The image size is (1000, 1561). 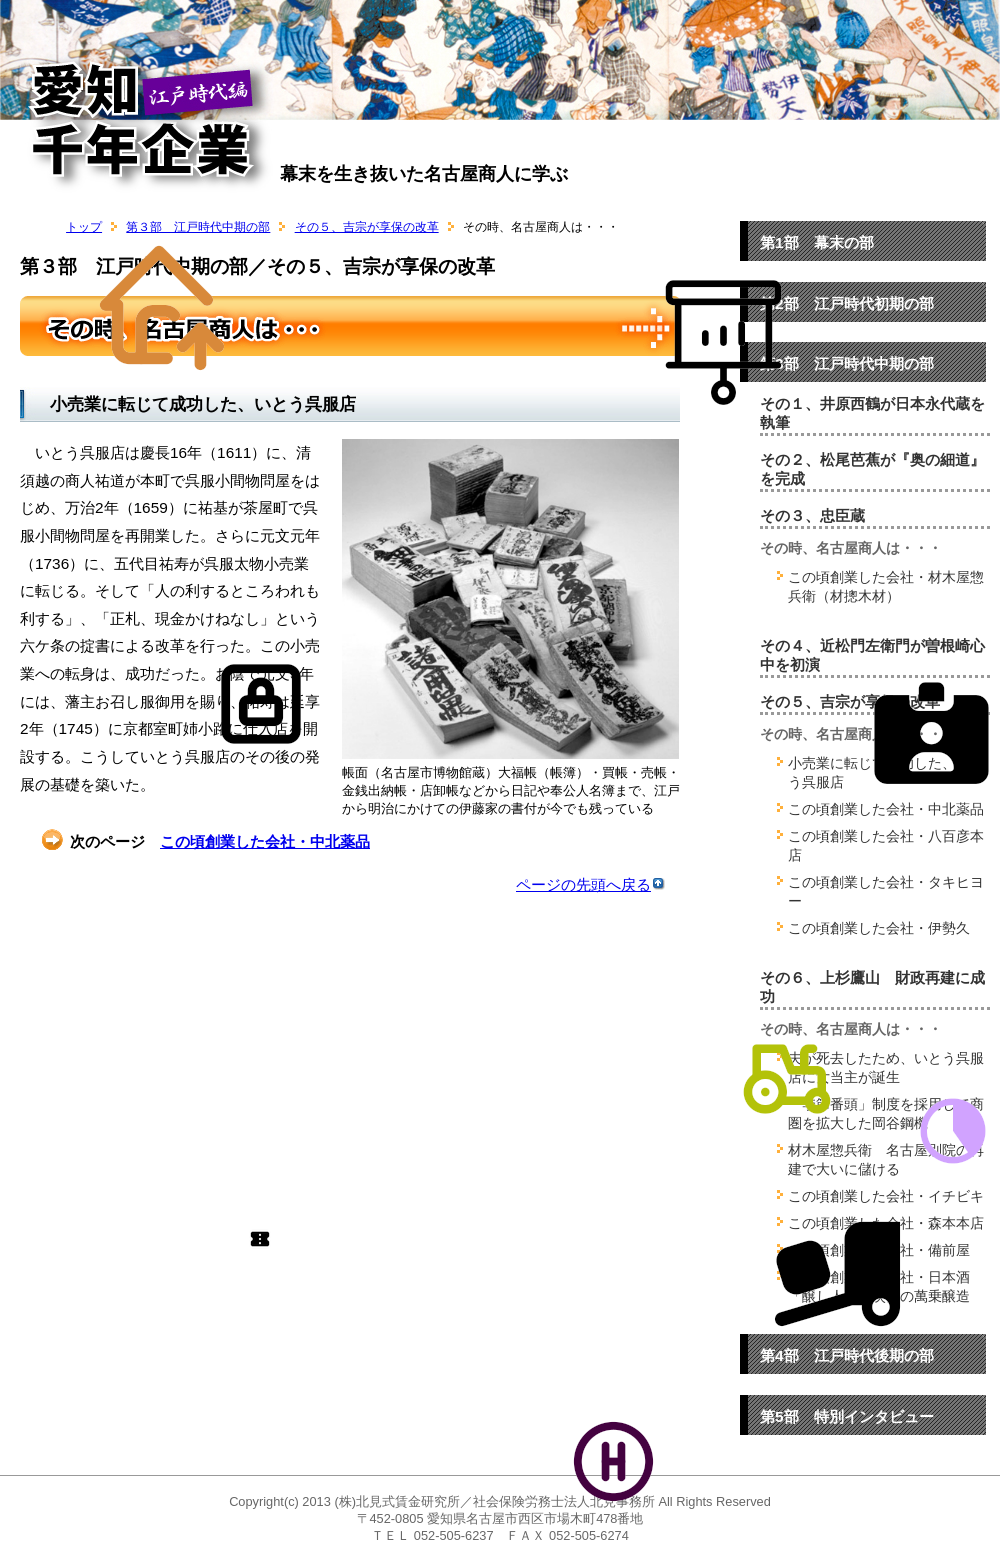 What do you see at coordinates (931, 739) in the screenshot?
I see `view your employee or member ID badge` at bounding box center [931, 739].